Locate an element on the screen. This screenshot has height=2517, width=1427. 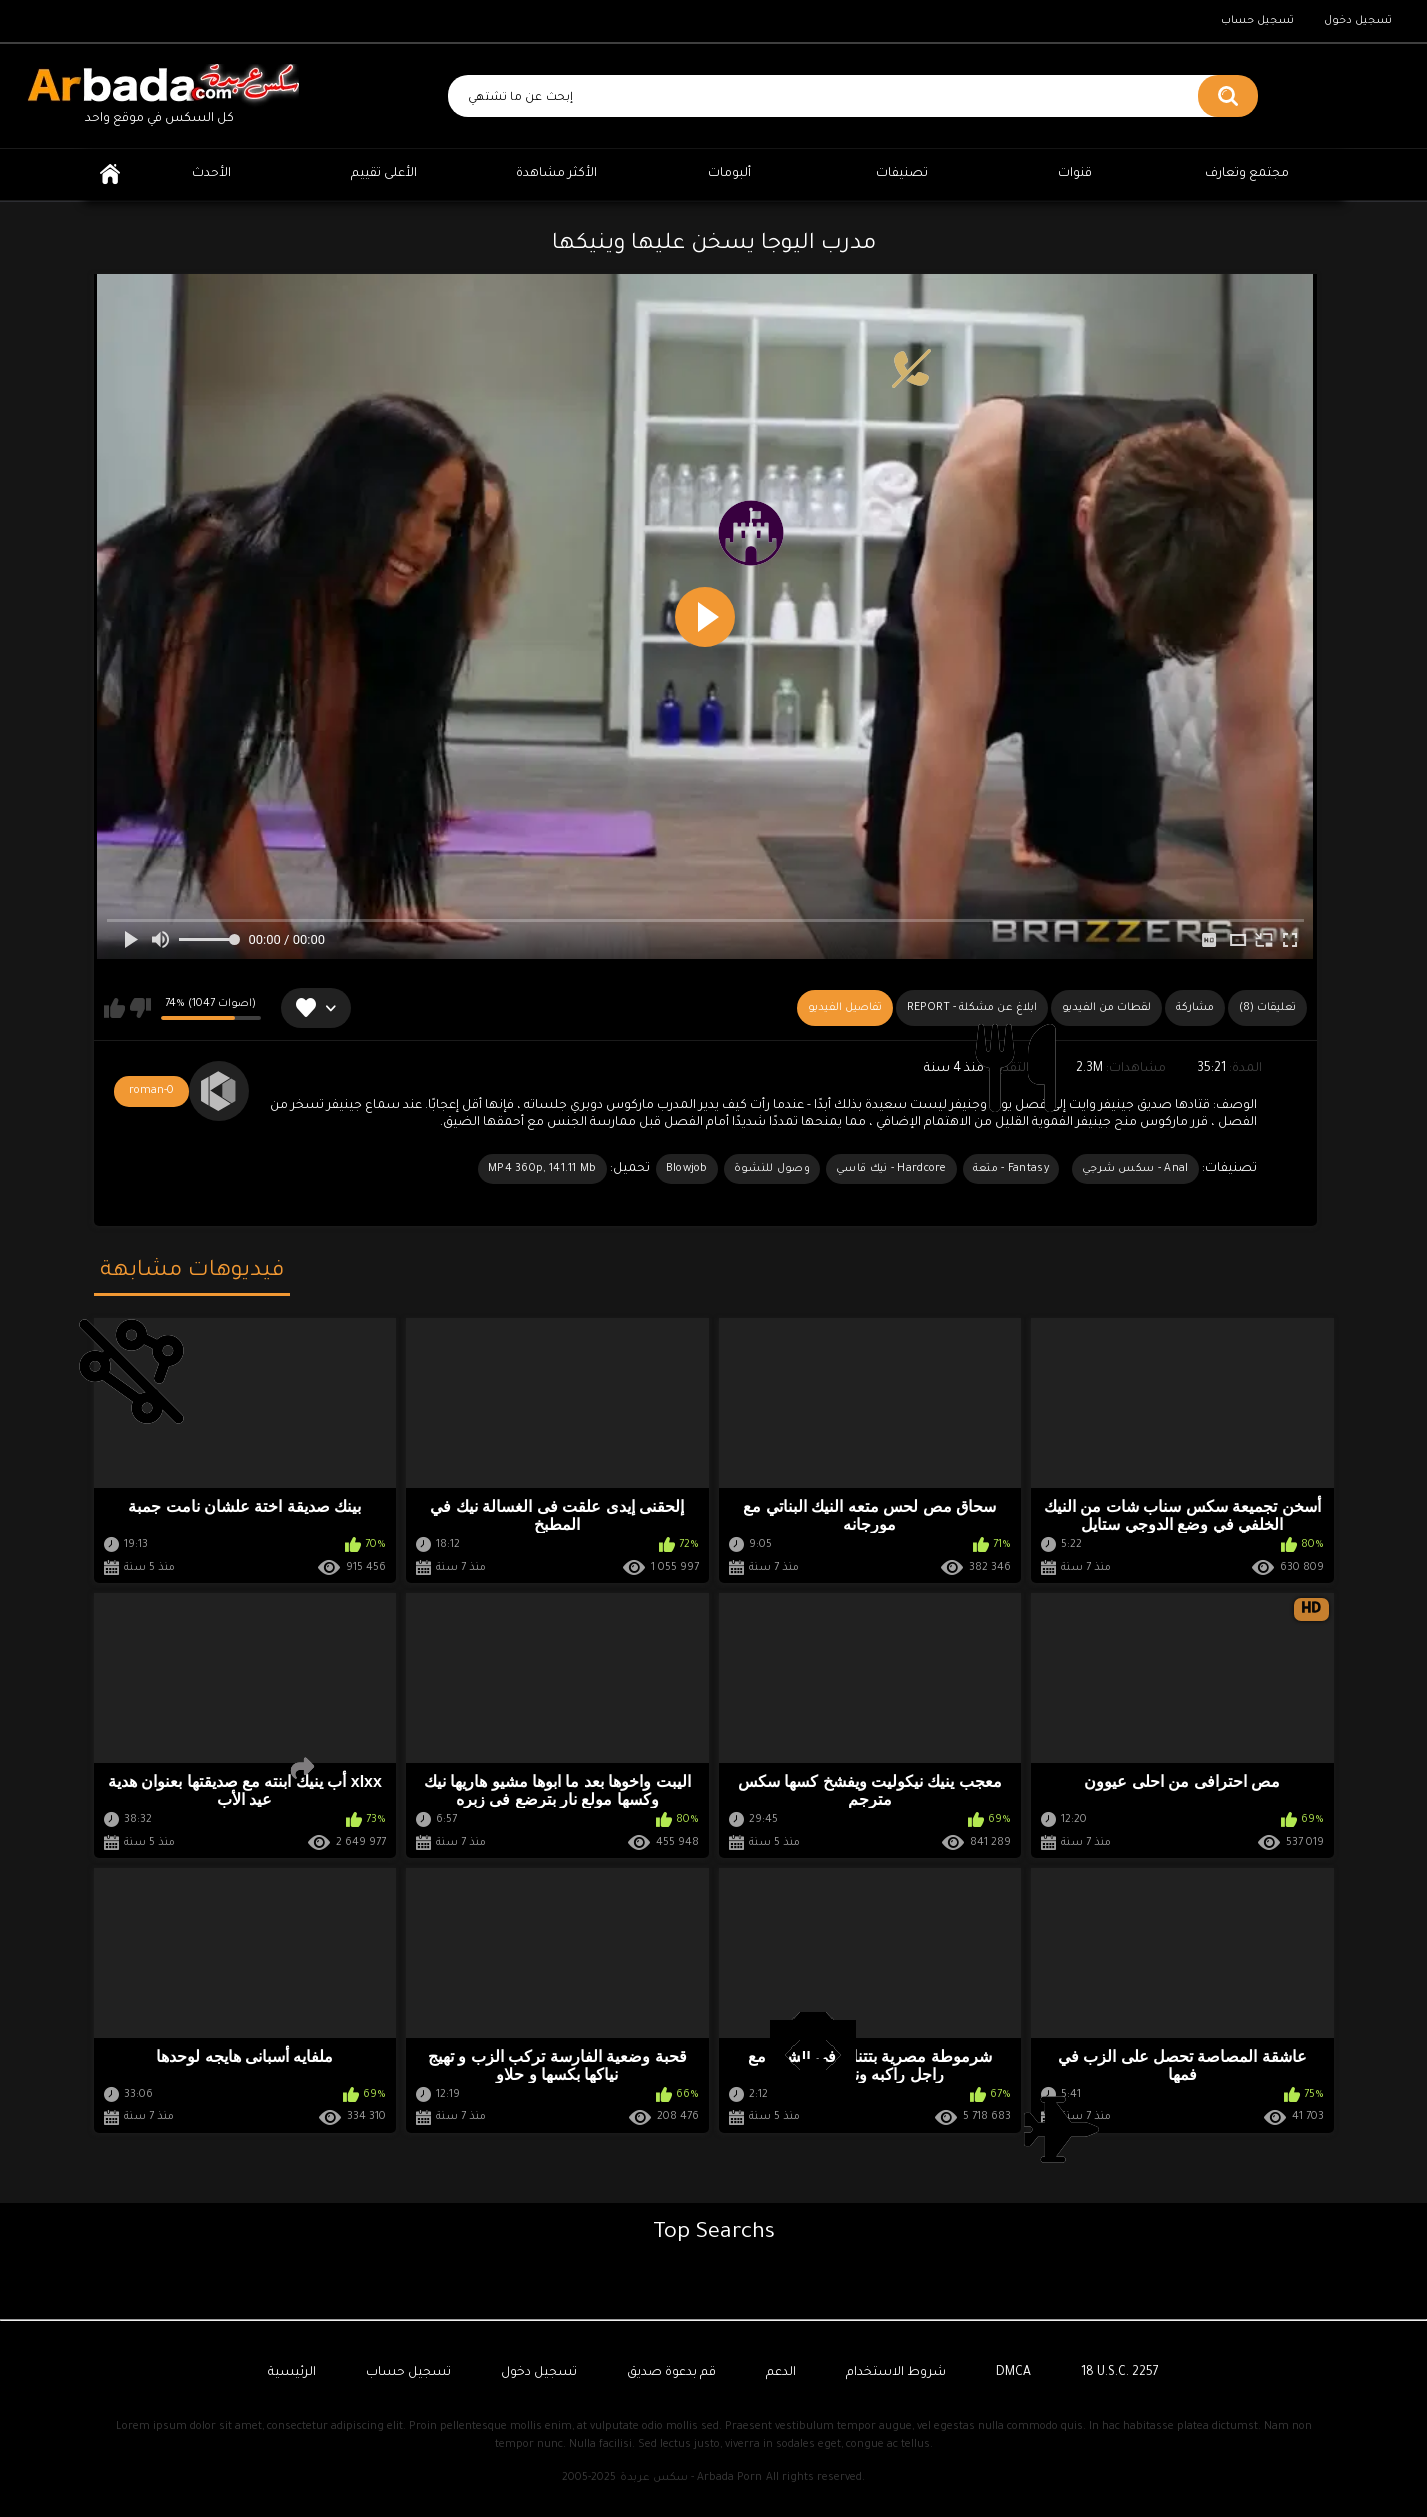
disable polygon drawing tool is located at coordinates (131, 1371).